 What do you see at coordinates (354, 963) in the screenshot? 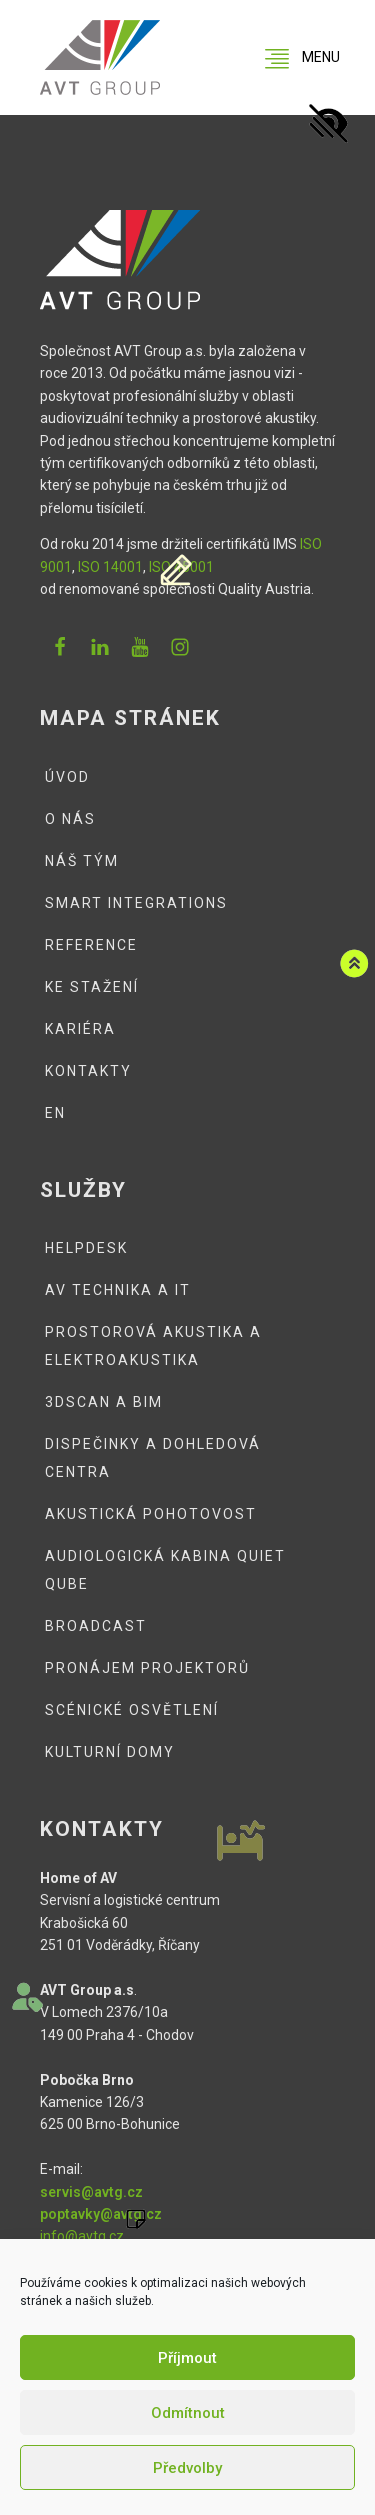
I see `scroll to top of page` at bounding box center [354, 963].